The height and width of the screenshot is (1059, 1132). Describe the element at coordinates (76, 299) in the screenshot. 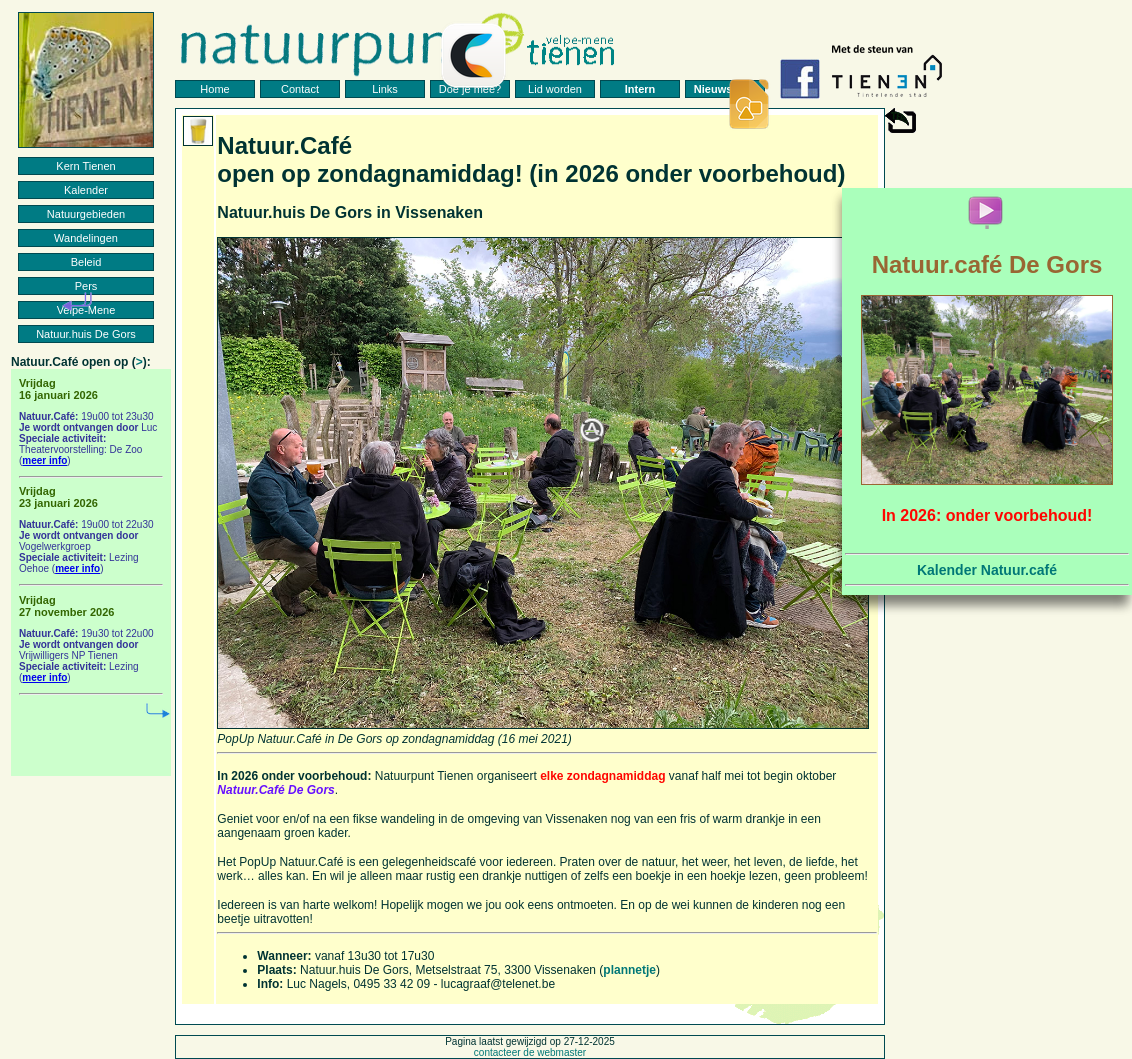

I see `reply to all recipients of an email` at that location.